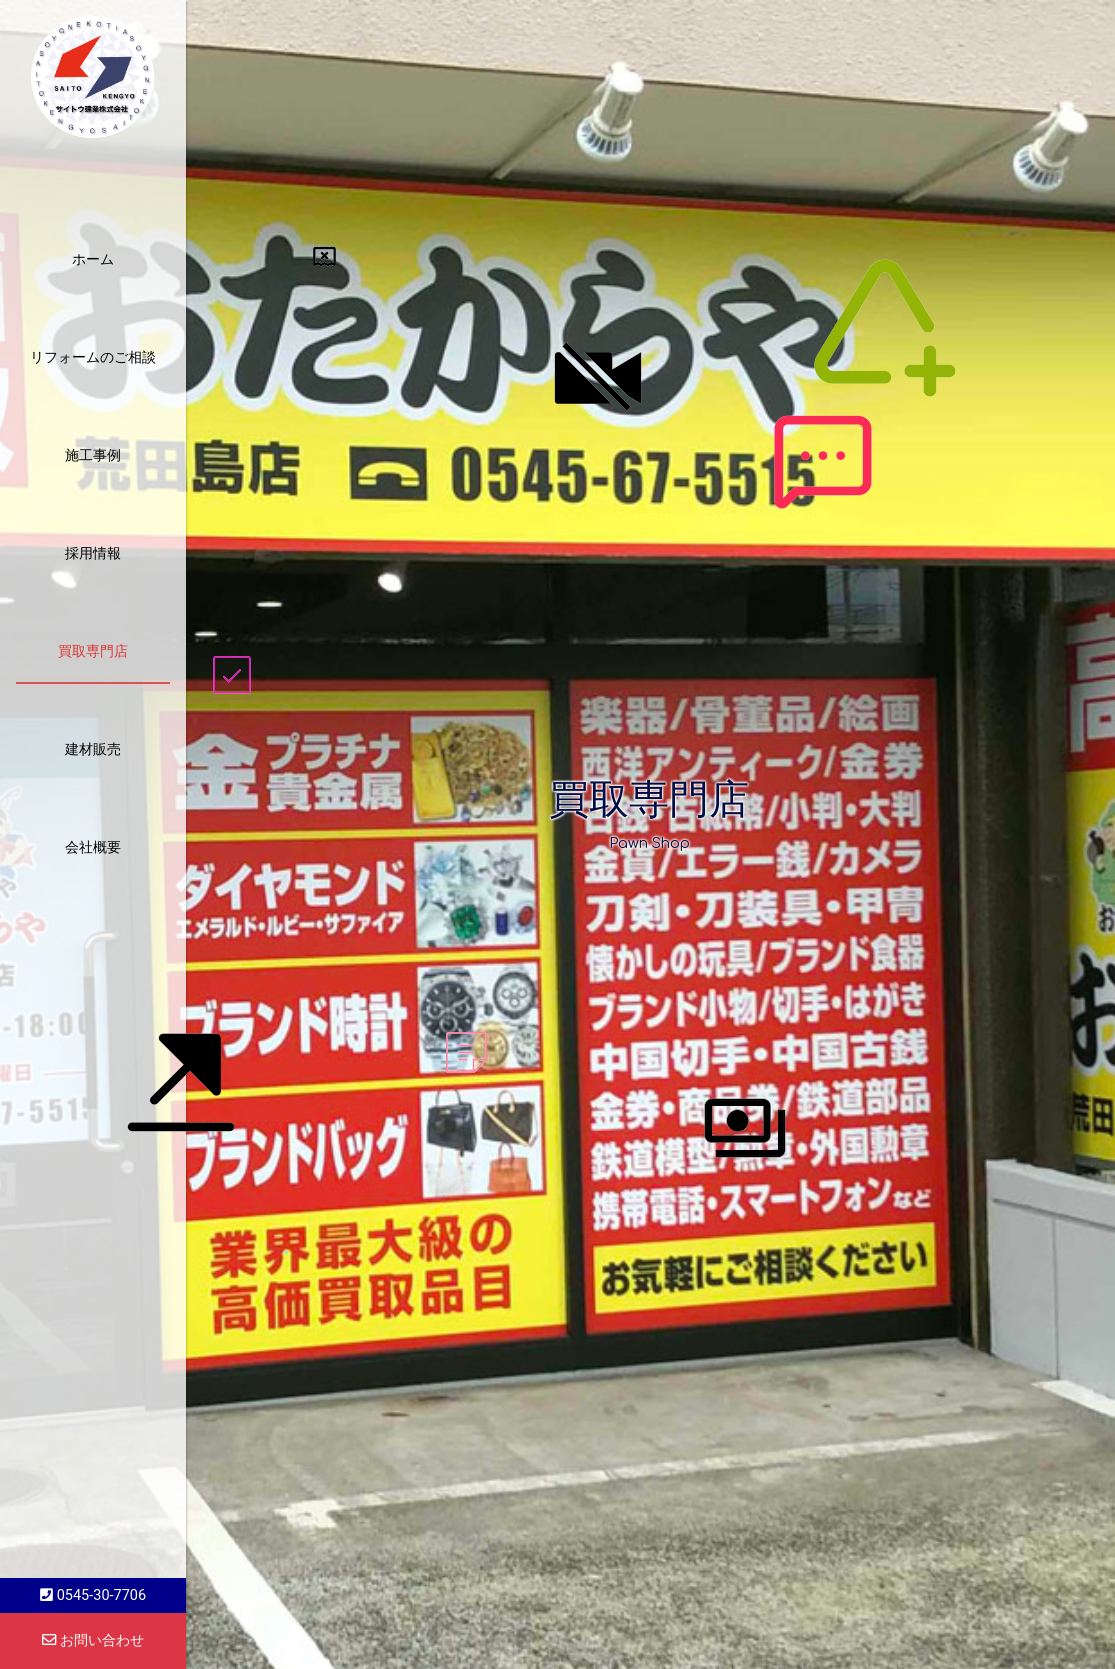 This screenshot has height=1669, width=1115. I want to click on view more messages or conversation options, so click(823, 460).